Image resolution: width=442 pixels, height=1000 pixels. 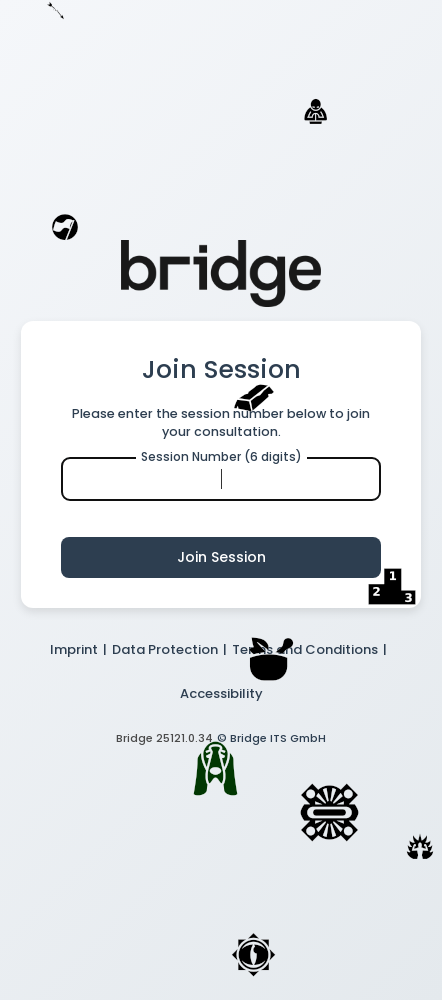 I want to click on flag or report content, so click(x=65, y=227).